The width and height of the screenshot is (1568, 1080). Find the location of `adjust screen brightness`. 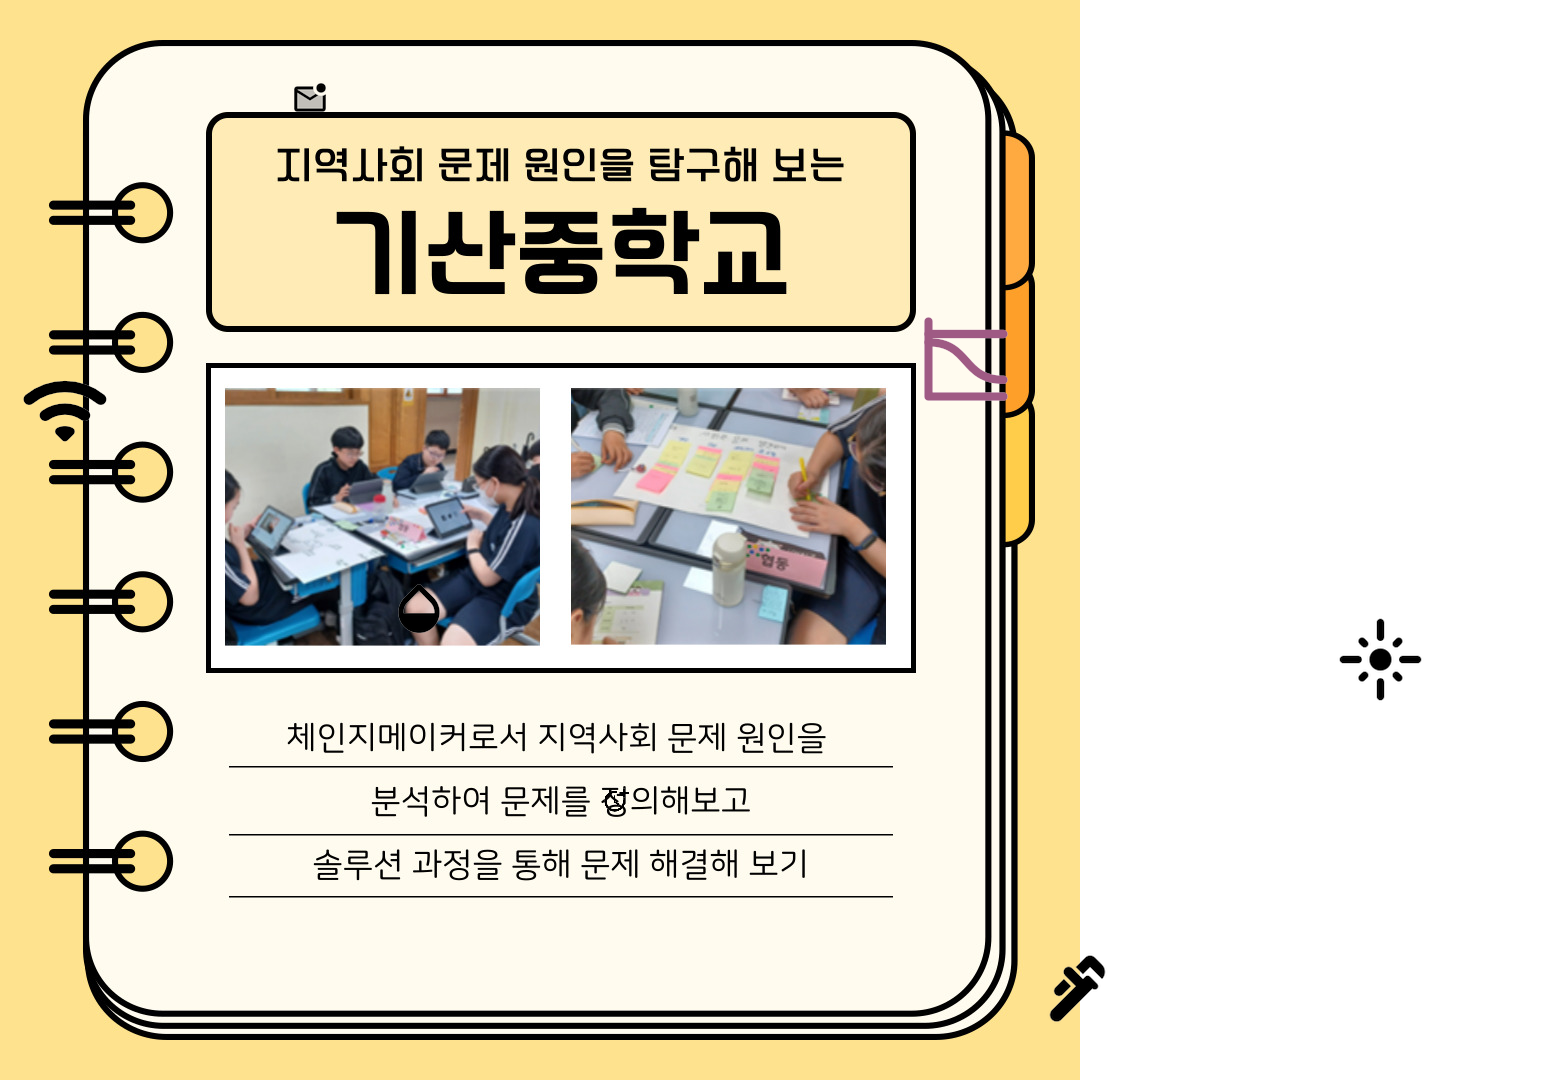

adjust screen brightness is located at coordinates (1380, 659).